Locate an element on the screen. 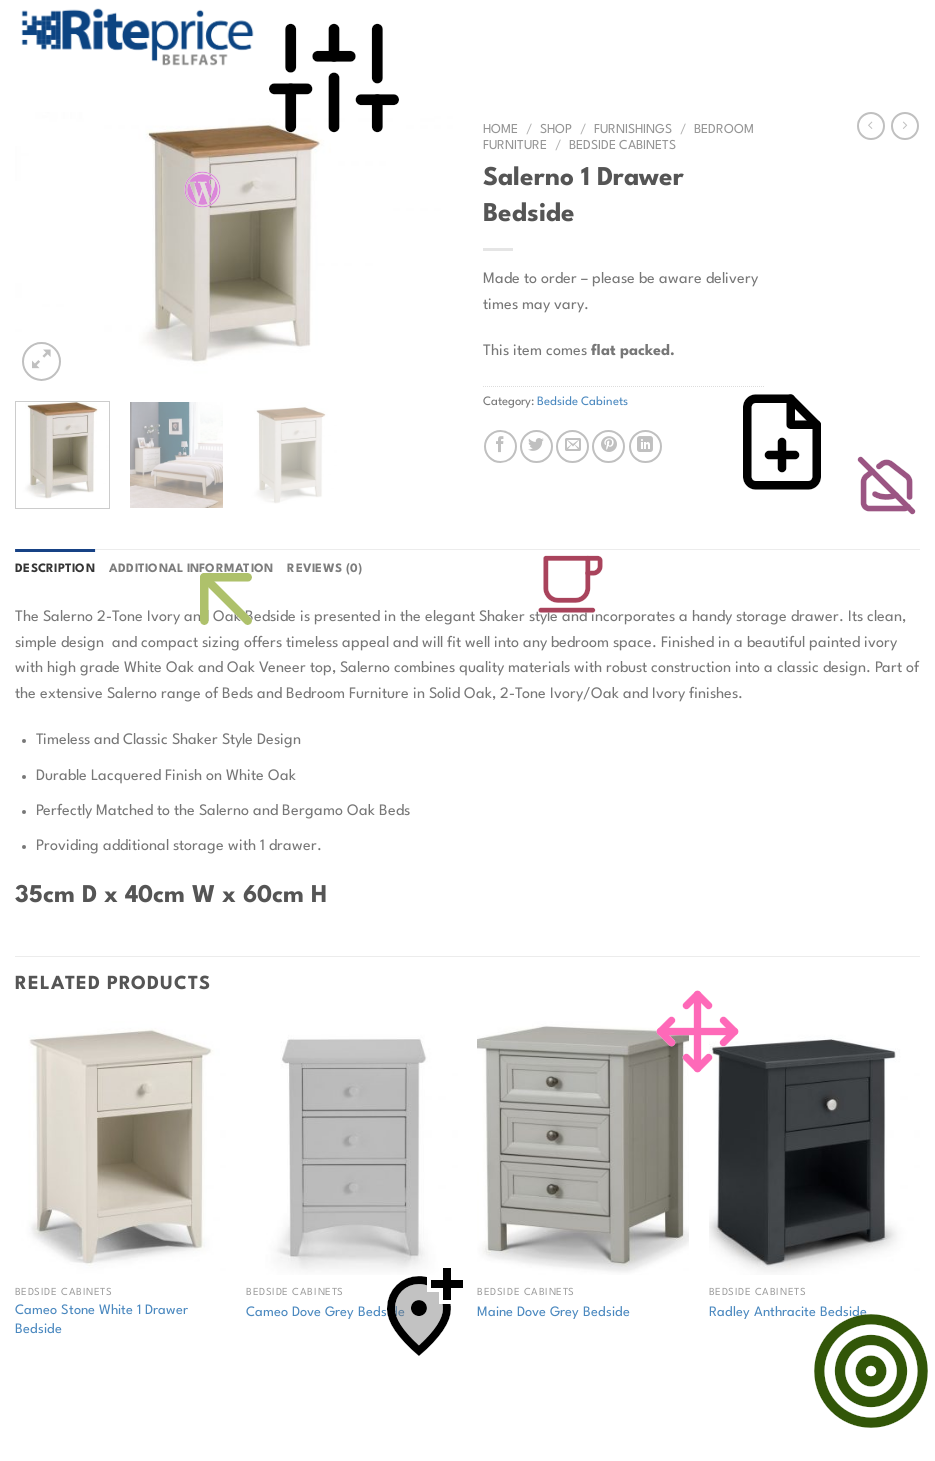 The image size is (935, 1461). smart home controls are disabled is located at coordinates (886, 485).